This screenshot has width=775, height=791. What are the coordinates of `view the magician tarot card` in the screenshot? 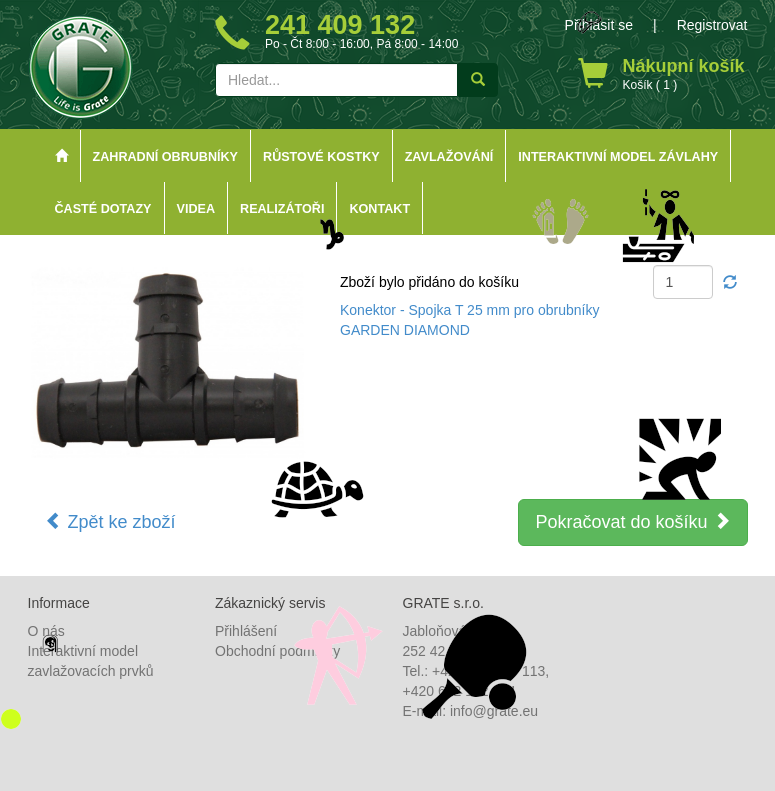 It's located at (659, 226).